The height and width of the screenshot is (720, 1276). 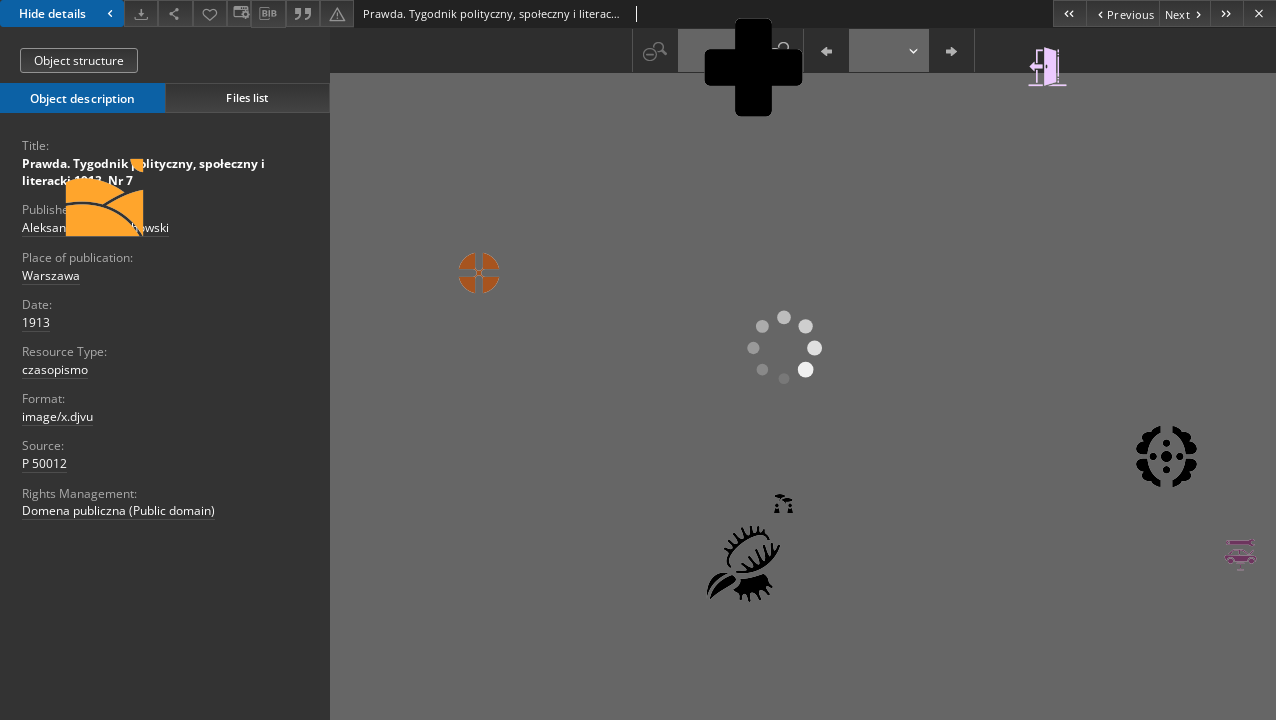 What do you see at coordinates (1166, 456) in the screenshot?
I see `access hive or colony management features` at bounding box center [1166, 456].